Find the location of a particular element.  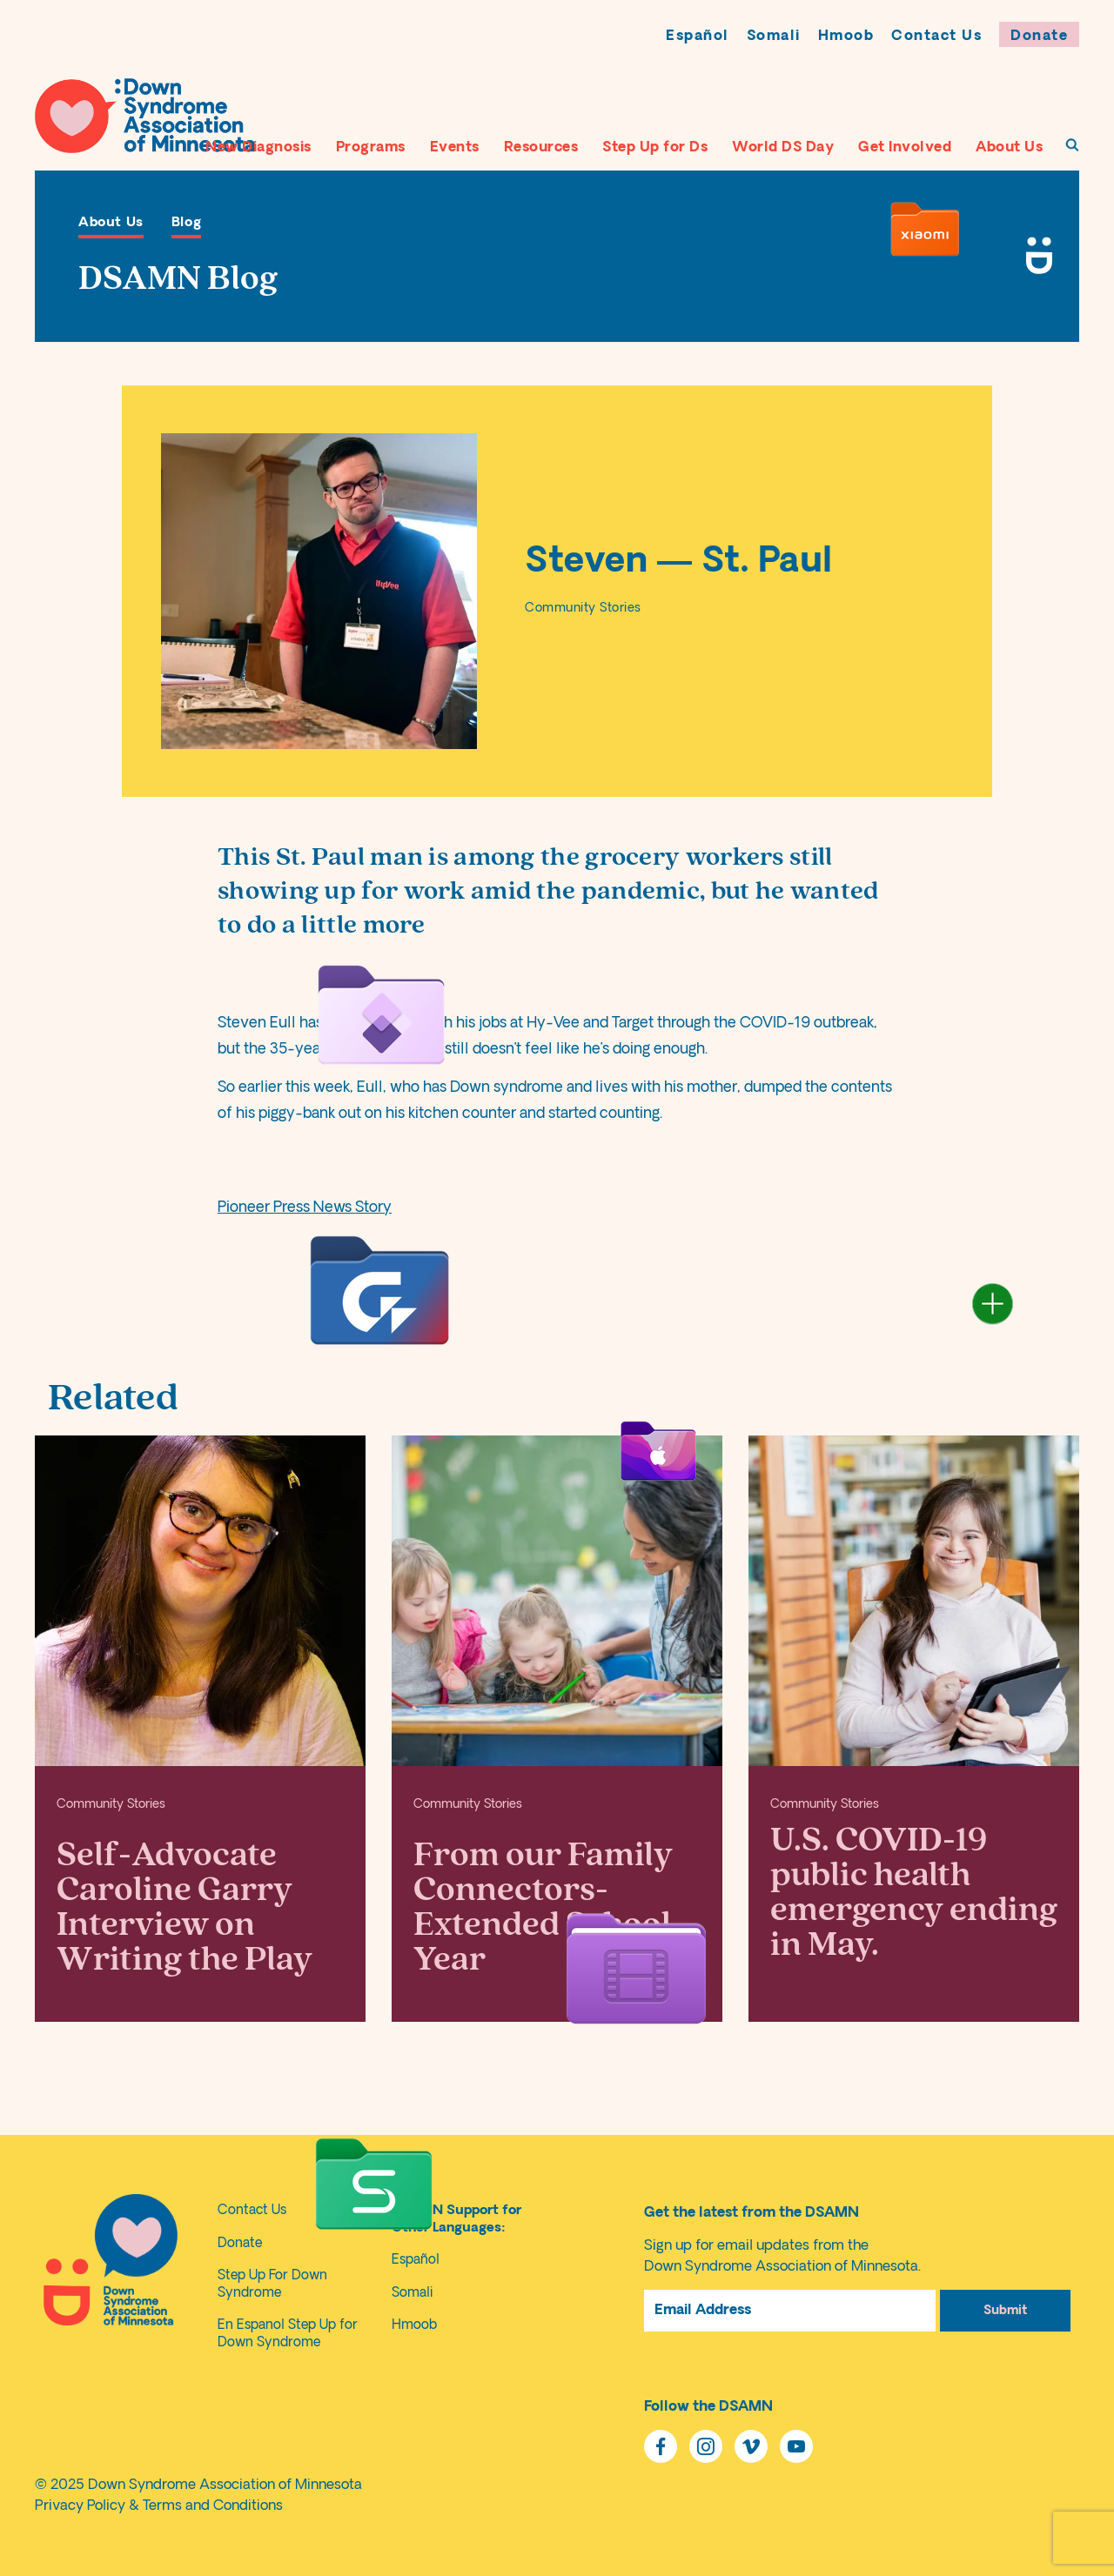

open xiaomi files folder is located at coordinates (924, 231).